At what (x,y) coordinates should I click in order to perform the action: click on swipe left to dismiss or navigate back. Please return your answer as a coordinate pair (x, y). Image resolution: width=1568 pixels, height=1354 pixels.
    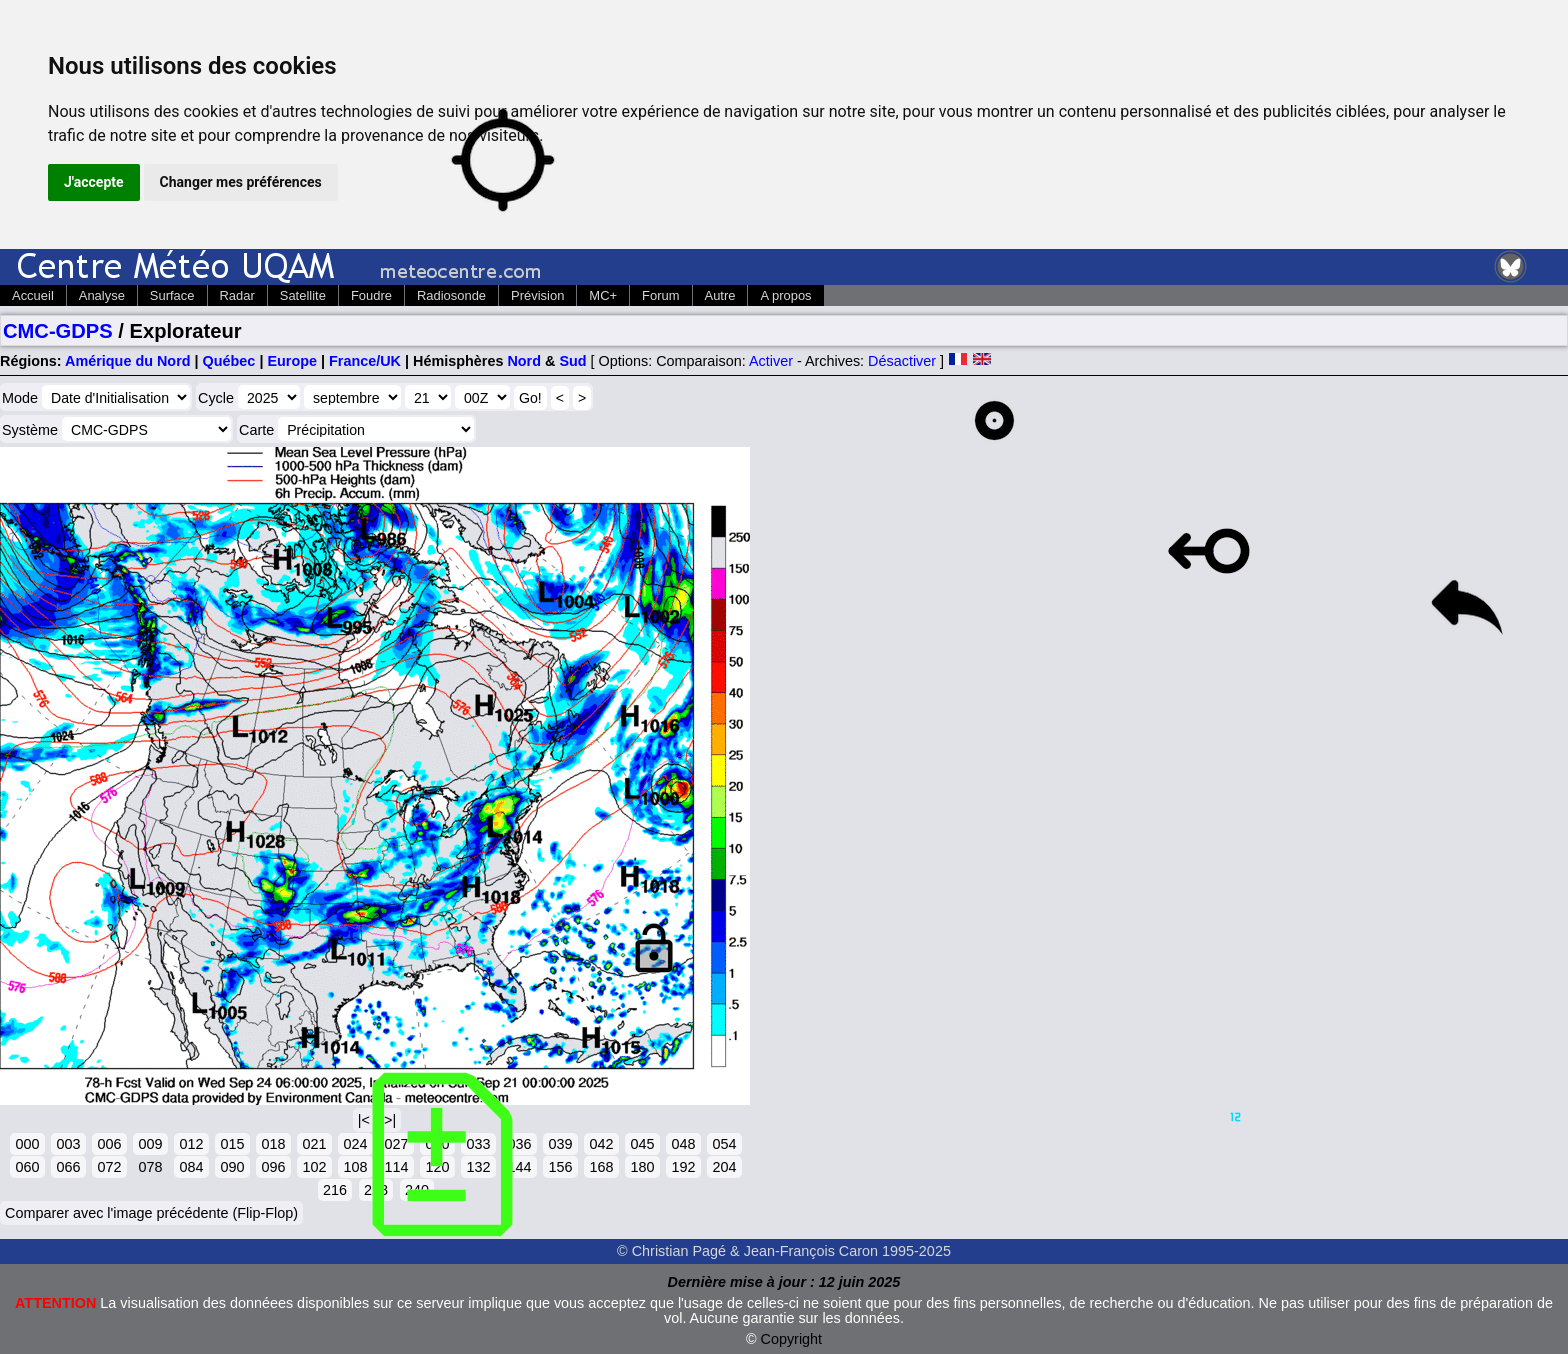
    Looking at the image, I should click on (1209, 551).